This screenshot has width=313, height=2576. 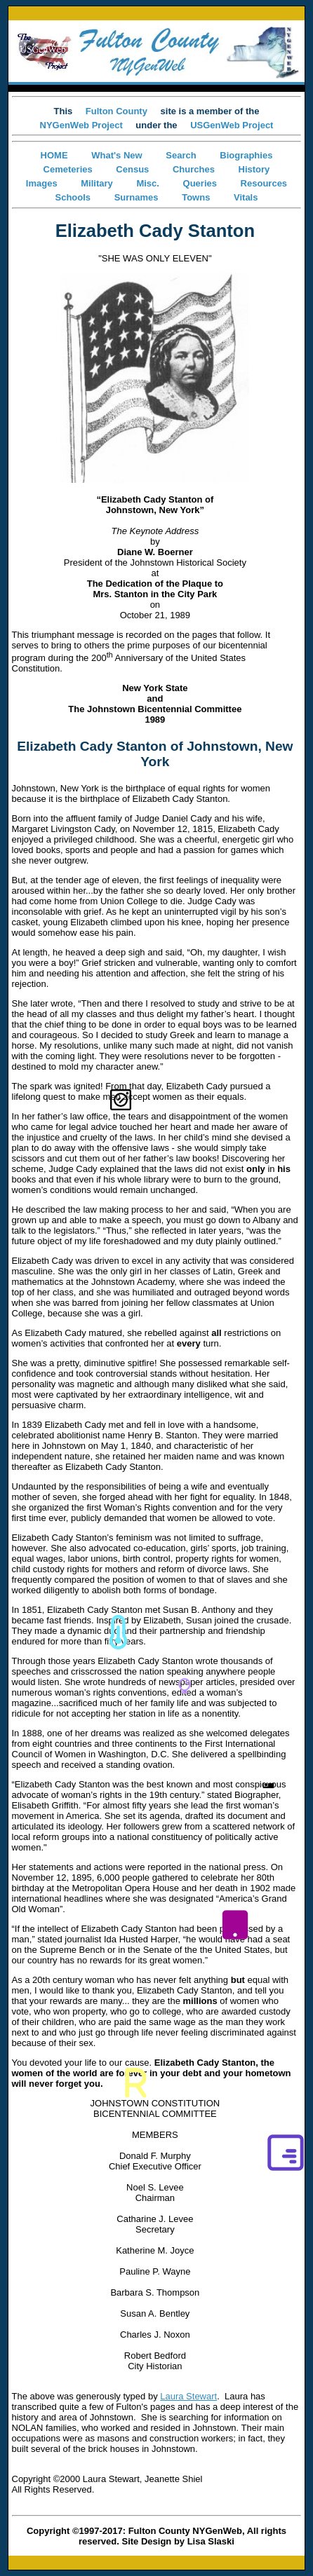 I want to click on access laundry or washing machine controls, so click(x=121, y=1100).